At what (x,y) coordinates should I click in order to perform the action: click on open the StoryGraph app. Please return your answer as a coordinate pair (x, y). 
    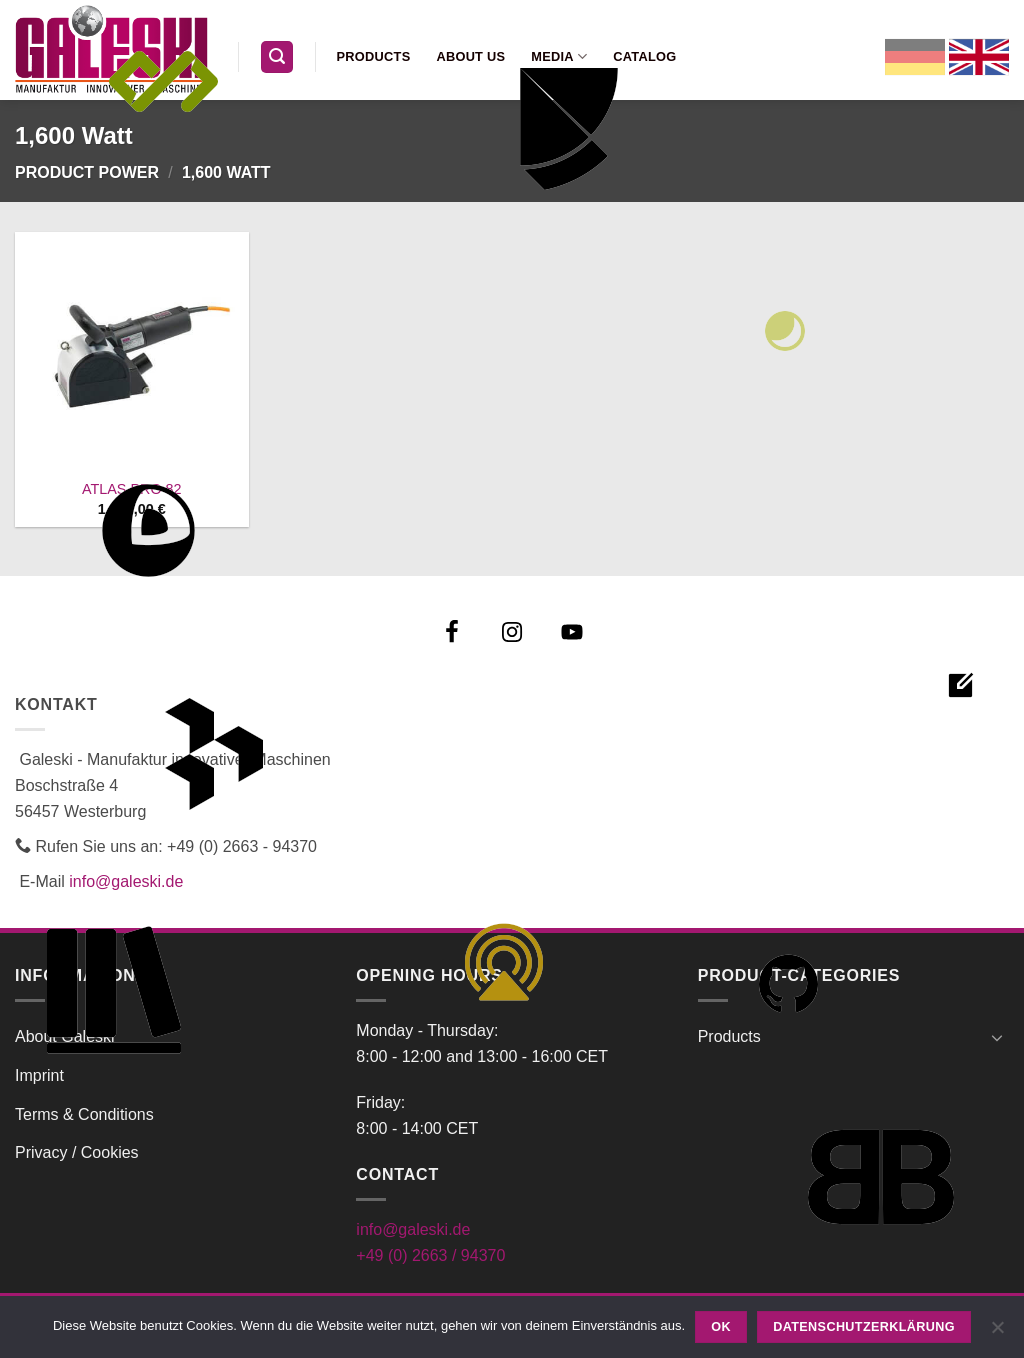
    Looking at the image, I should click on (114, 990).